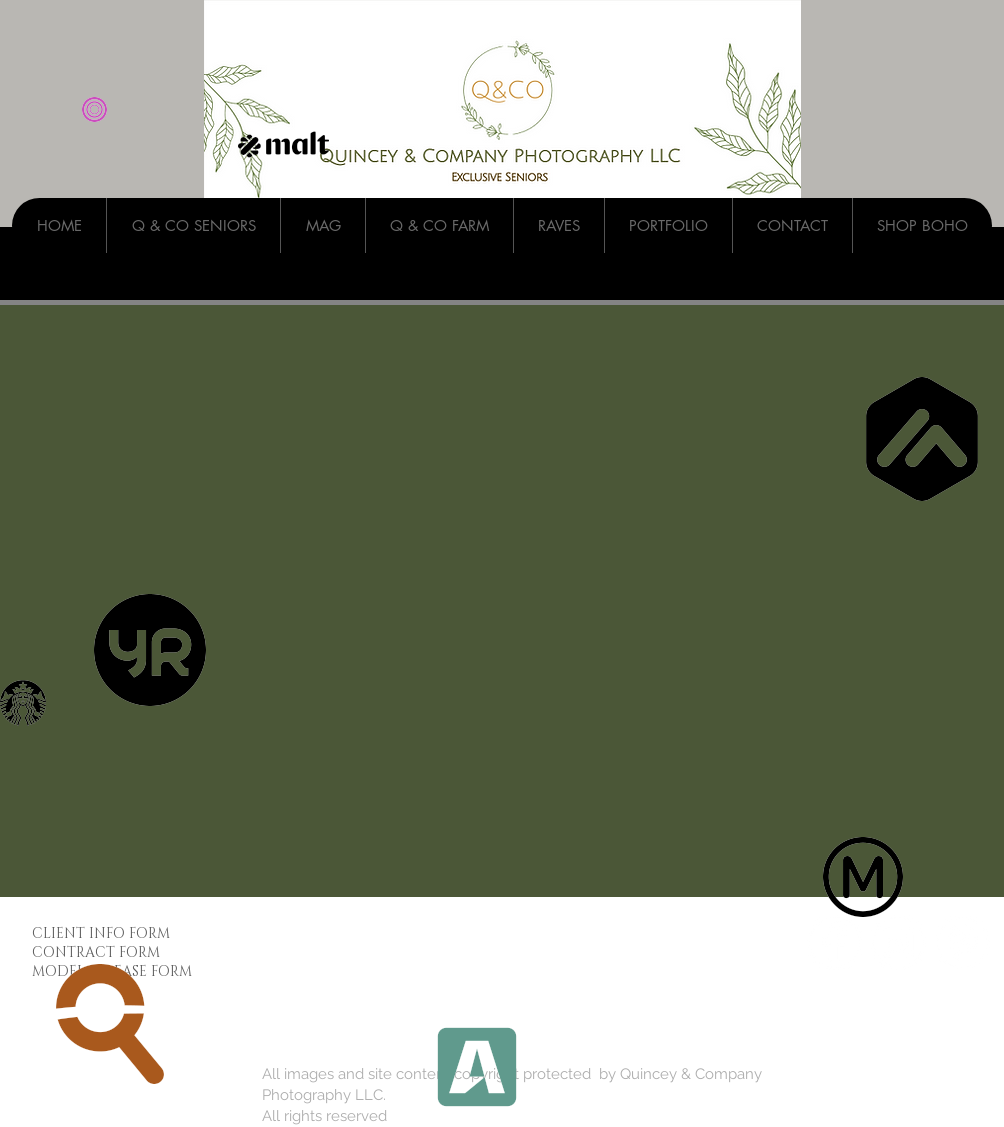  Describe the element at coordinates (23, 703) in the screenshot. I see `open the Starbucks app` at that location.